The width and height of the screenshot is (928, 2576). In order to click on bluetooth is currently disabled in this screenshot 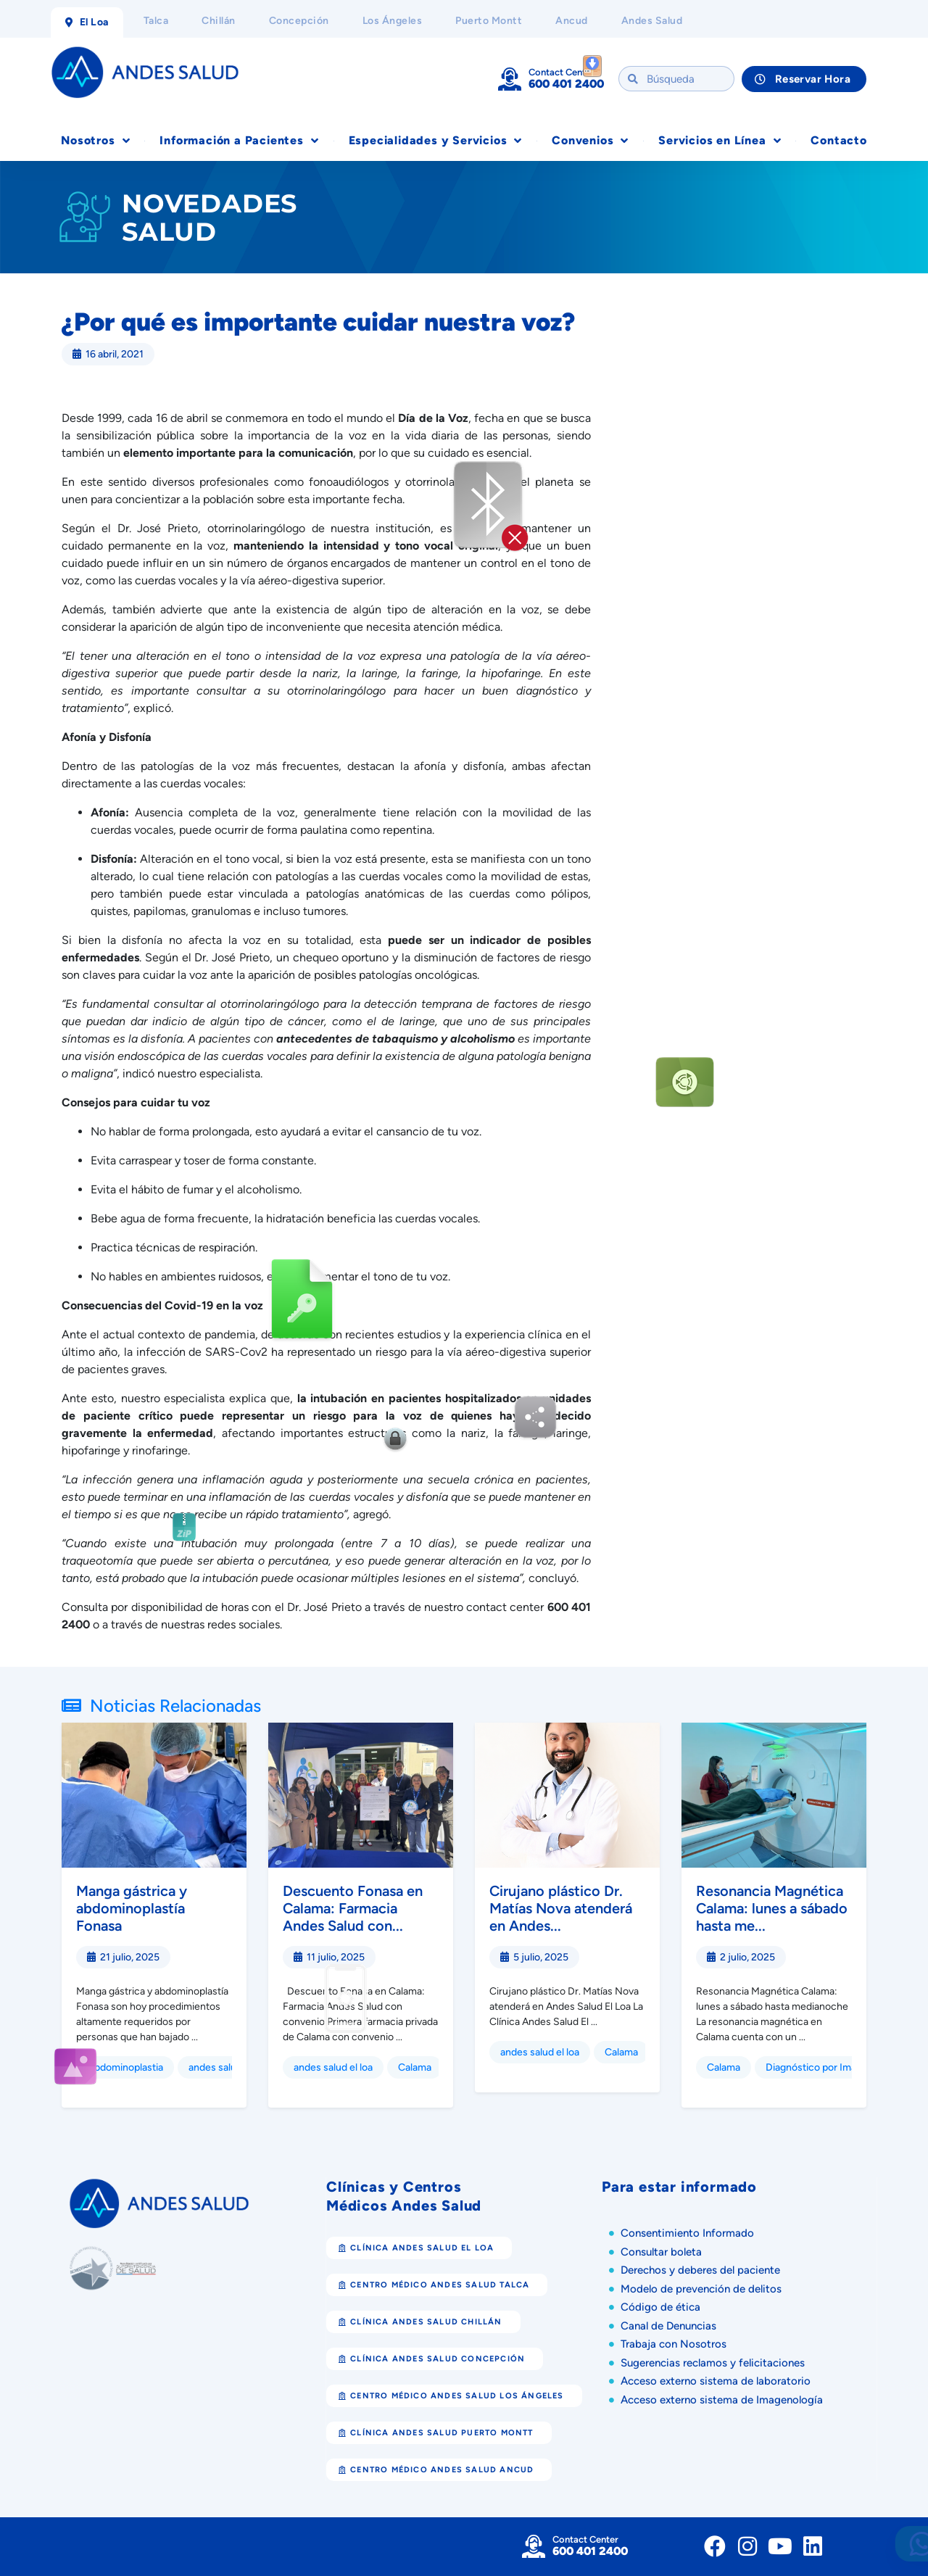, I will do `click(488, 505)`.